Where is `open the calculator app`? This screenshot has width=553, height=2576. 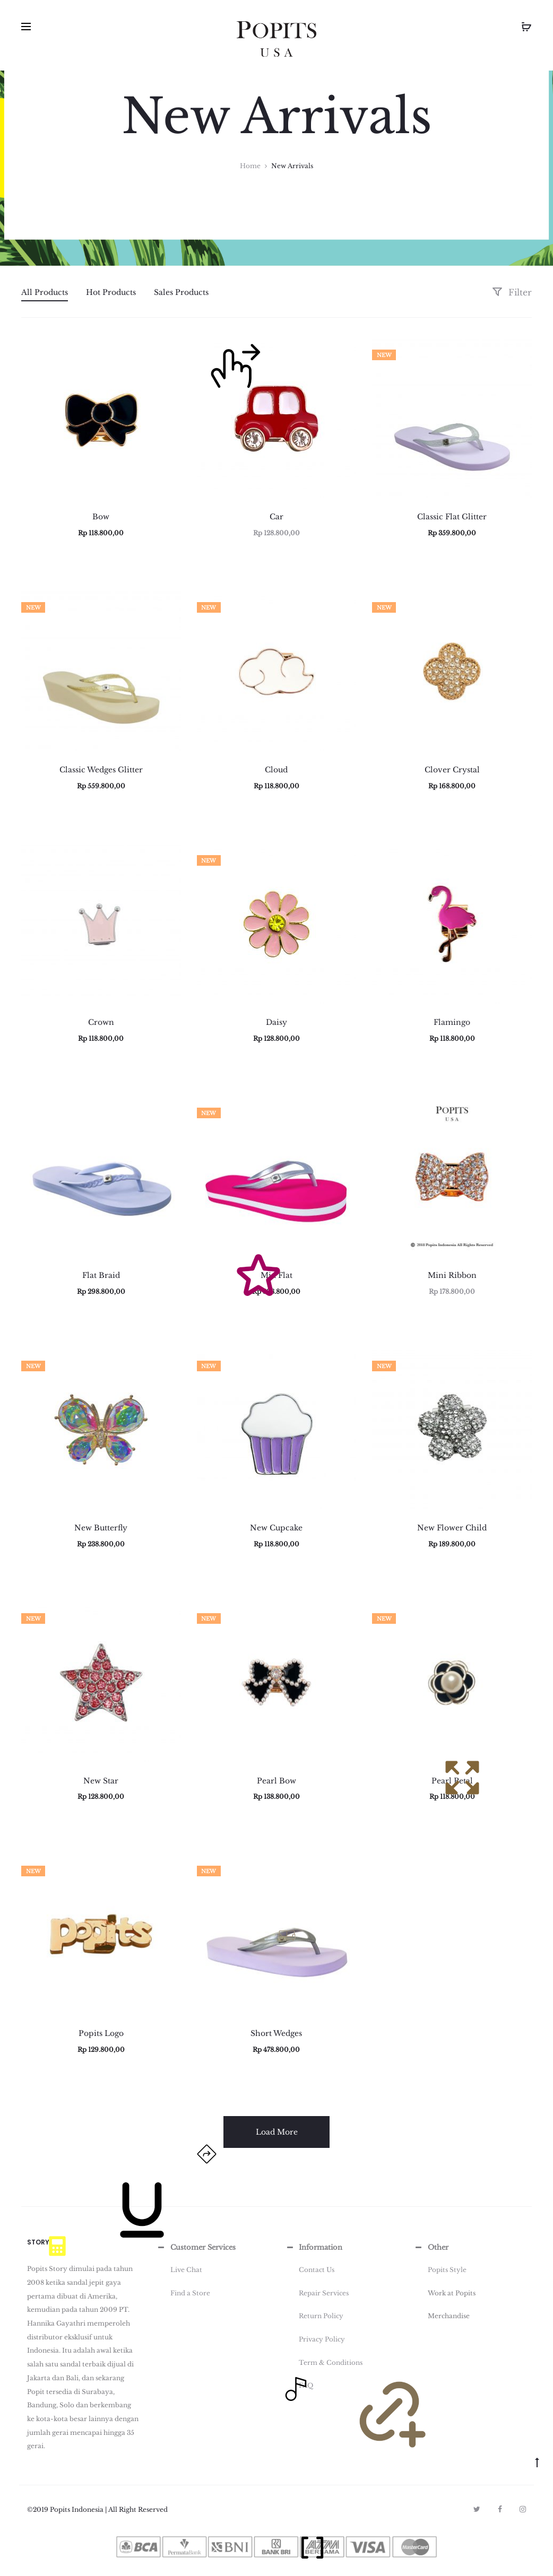 open the calculator app is located at coordinates (57, 2246).